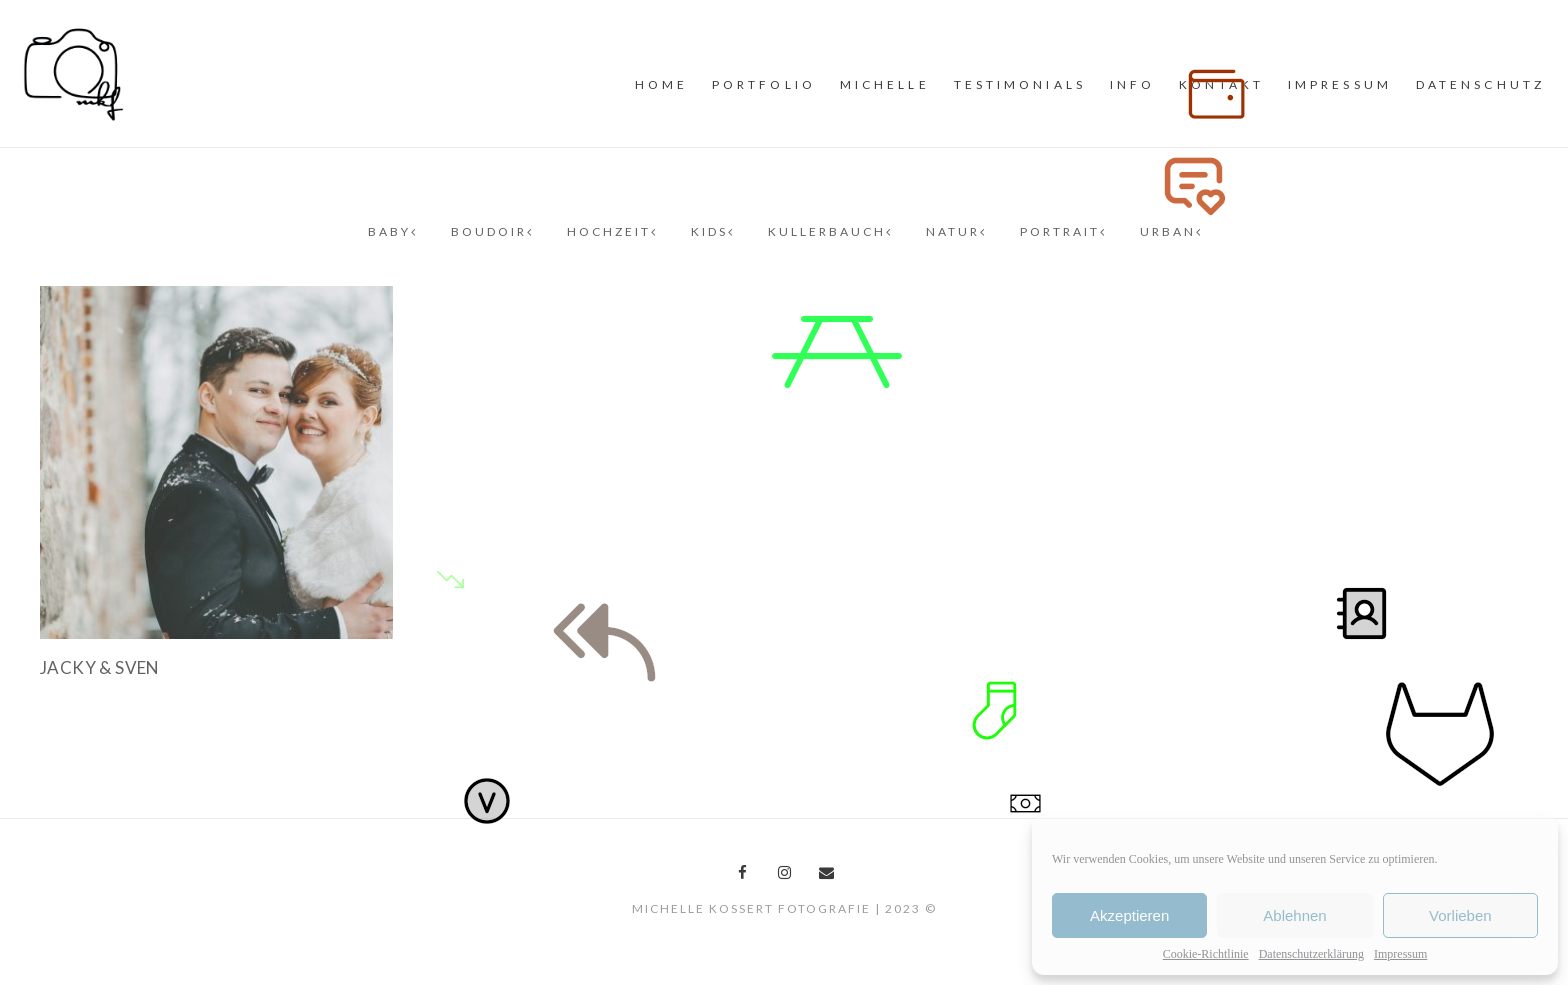  What do you see at coordinates (1193, 183) in the screenshot?
I see `view liked or favorited messages` at bounding box center [1193, 183].